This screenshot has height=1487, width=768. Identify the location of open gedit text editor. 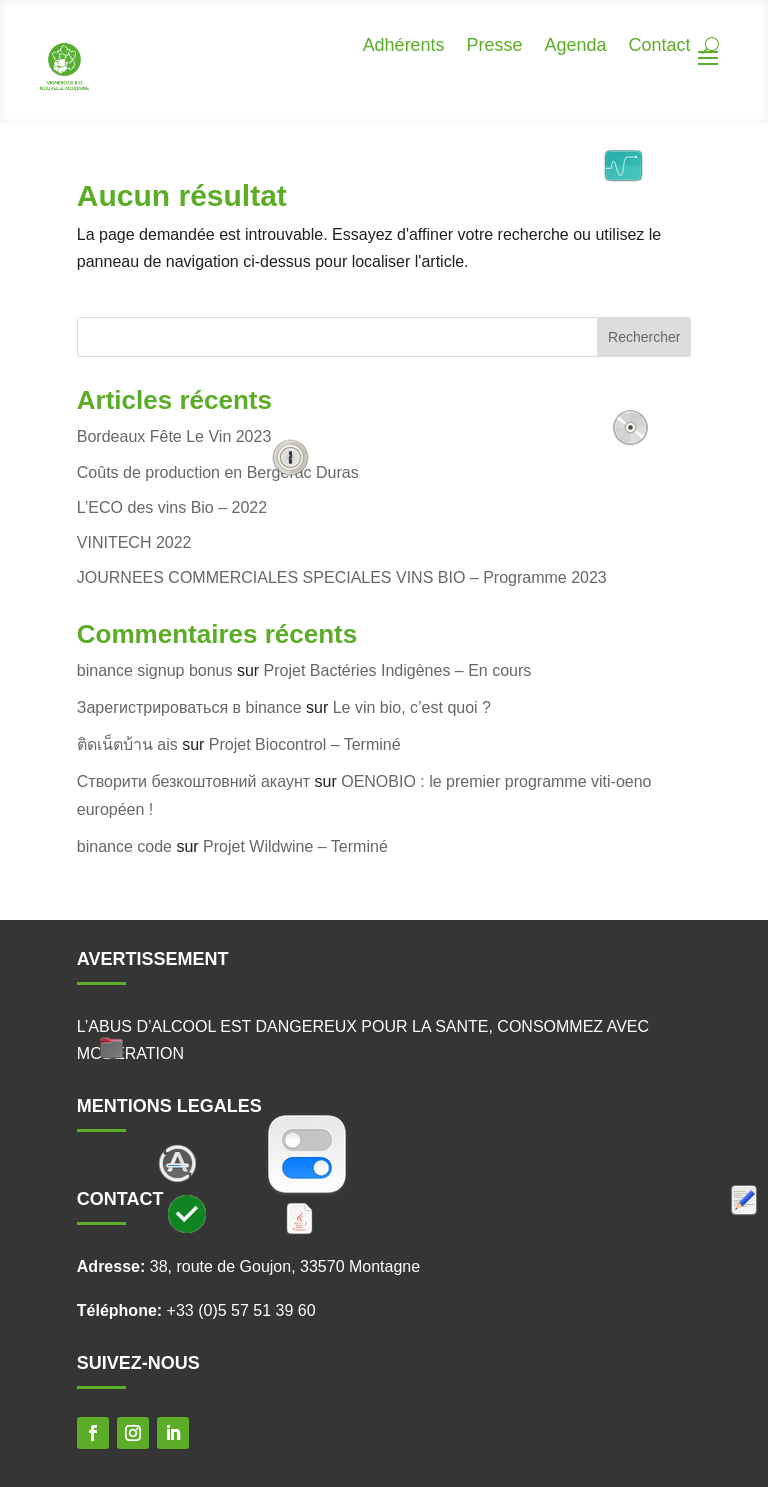
(744, 1200).